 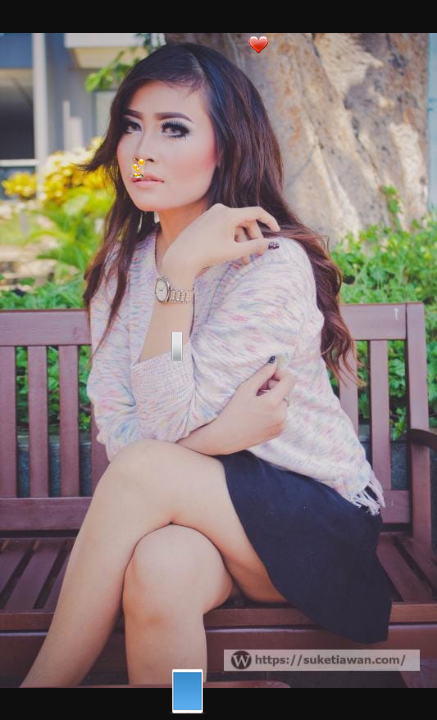 What do you see at coordinates (258, 43) in the screenshot?
I see `access your favorites or bookmarked items` at bounding box center [258, 43].